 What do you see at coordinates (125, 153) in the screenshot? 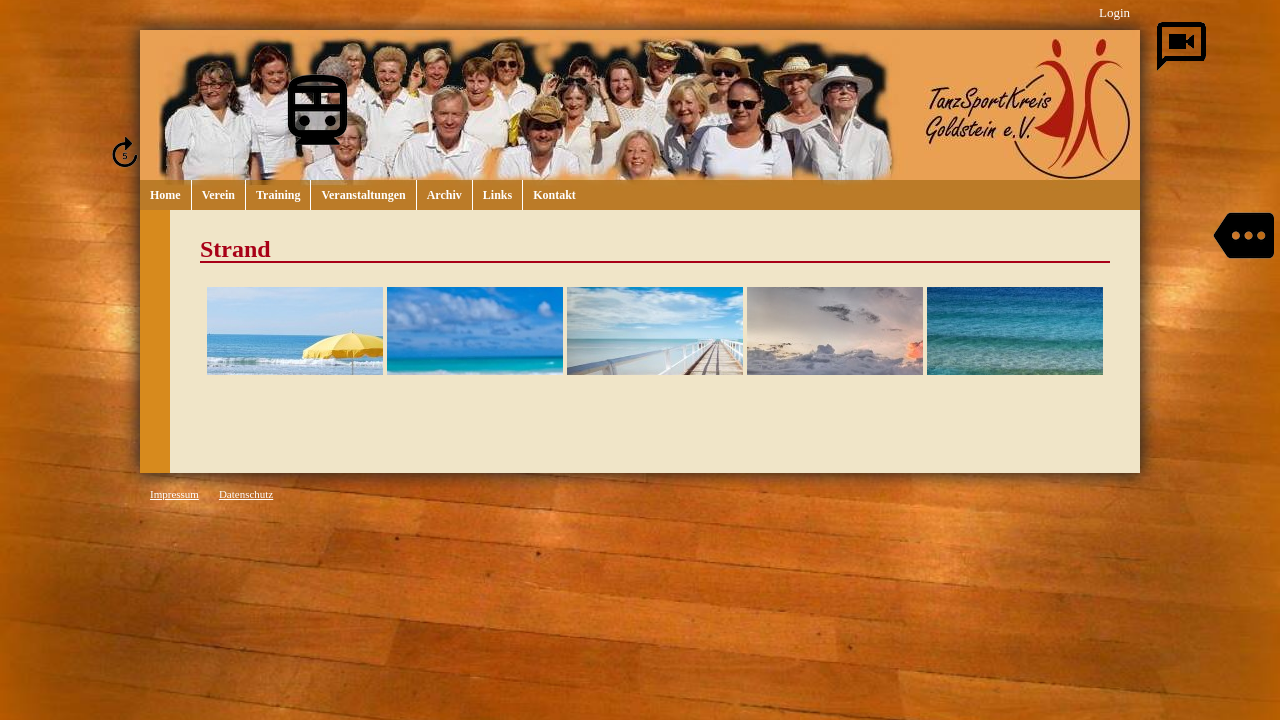
I see `skip forward 5 seconds in media playback` at bounding box center [125, 153].